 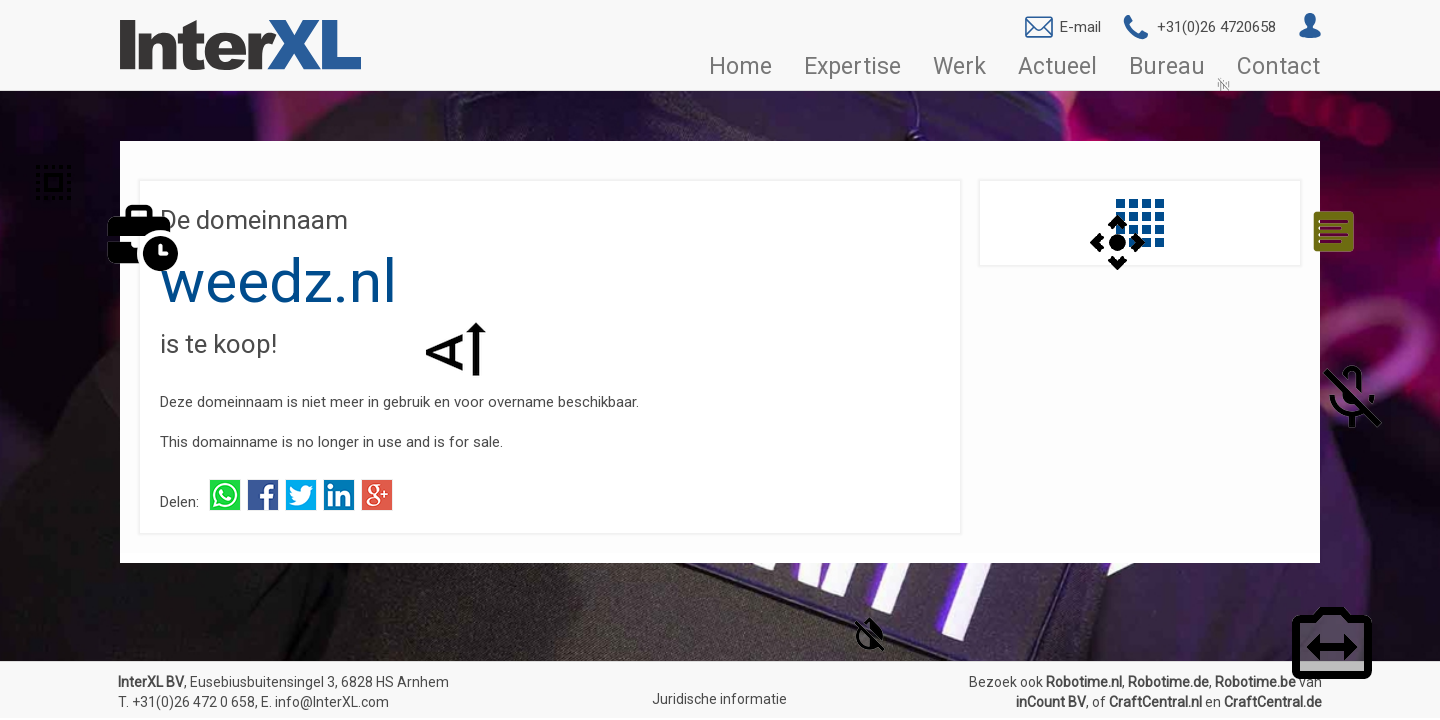 I want to click on rotate text direction upward, so click(x=456, y=349).